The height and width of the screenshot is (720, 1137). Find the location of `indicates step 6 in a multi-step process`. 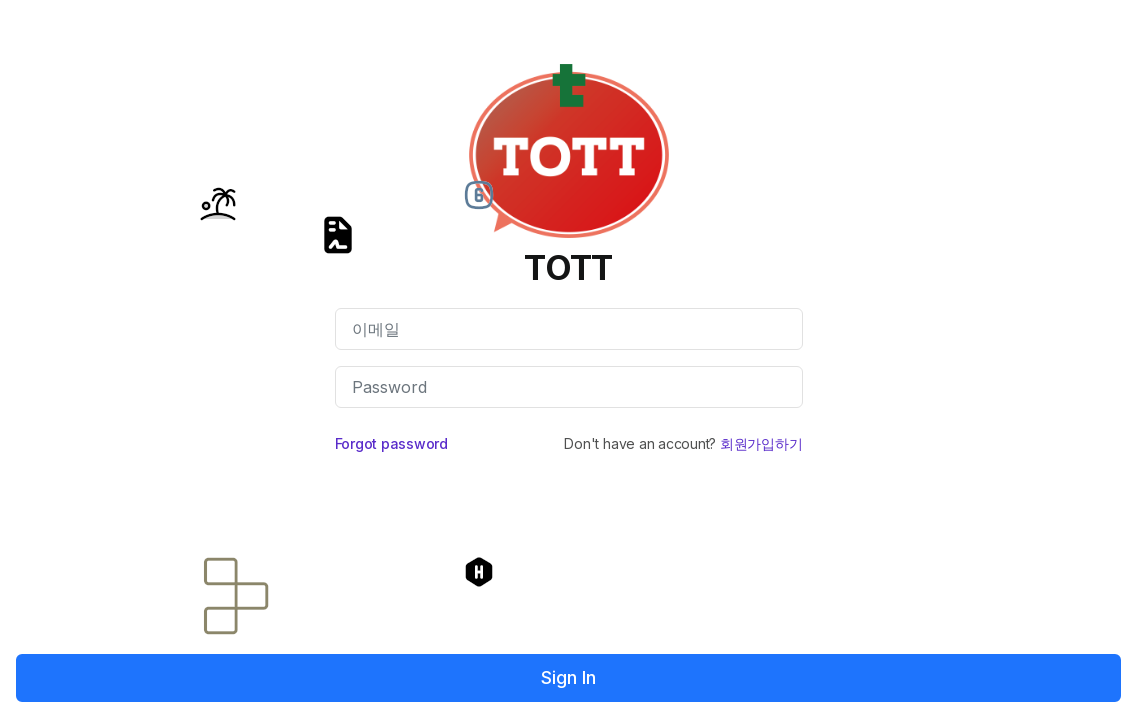

indicates step 6 in a multi-step process is located at coordinates (479, 195).